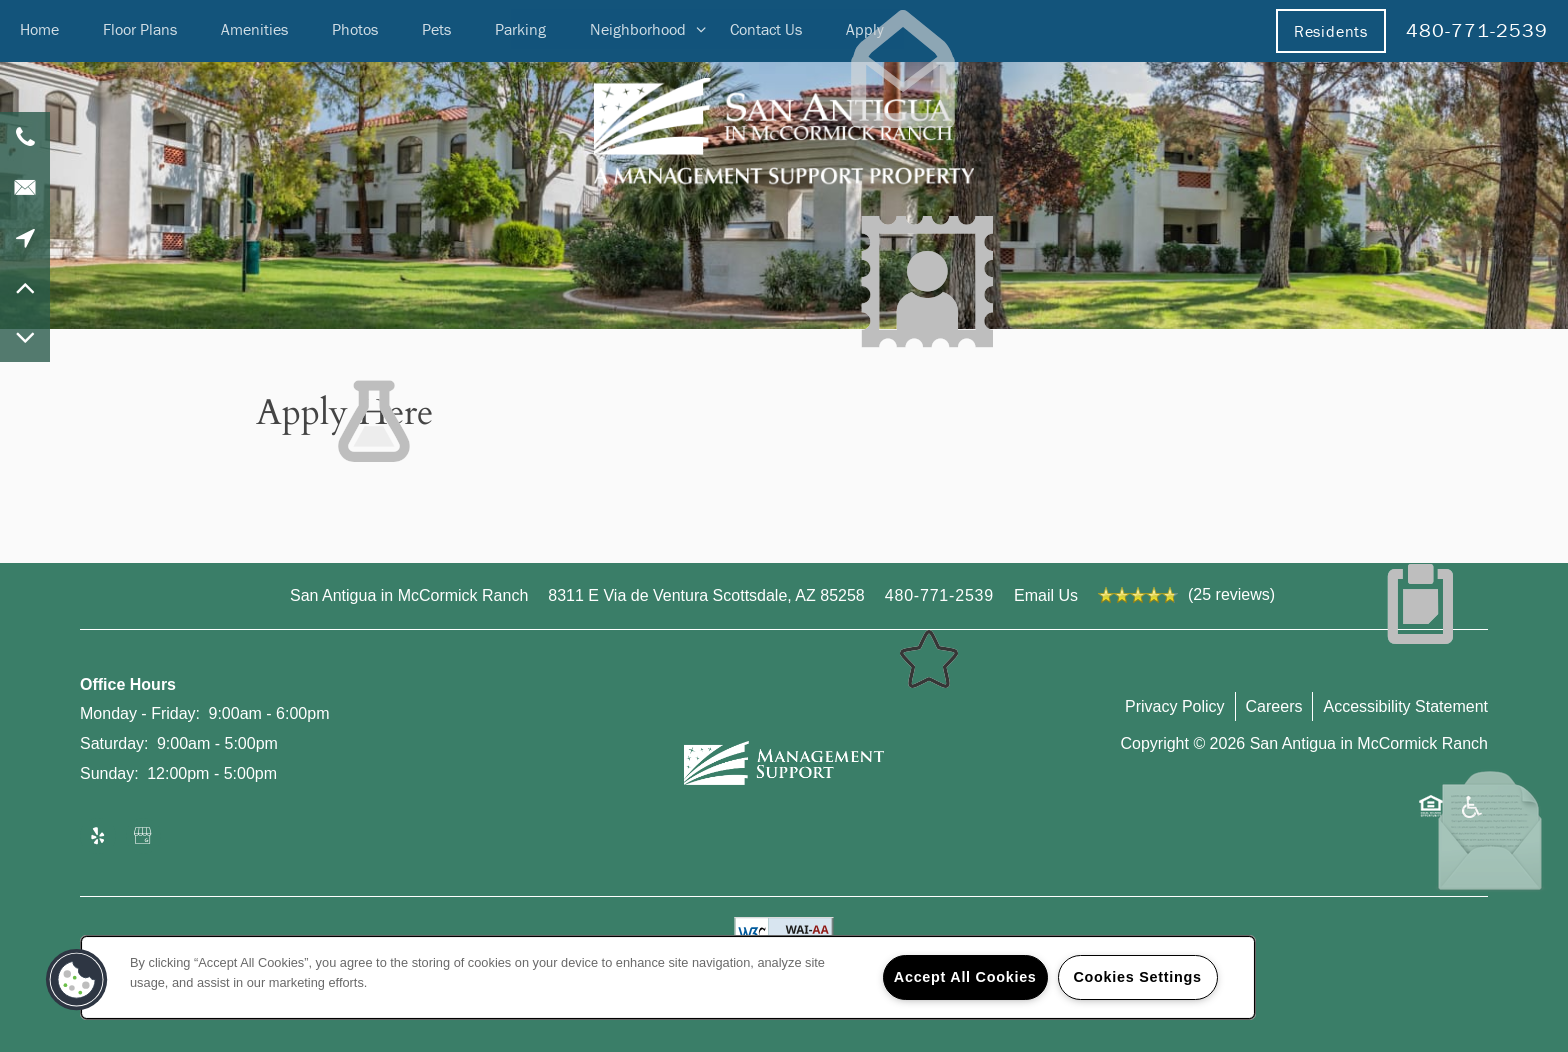  I want to click on paste content from clipboard, so click(1423, 604).